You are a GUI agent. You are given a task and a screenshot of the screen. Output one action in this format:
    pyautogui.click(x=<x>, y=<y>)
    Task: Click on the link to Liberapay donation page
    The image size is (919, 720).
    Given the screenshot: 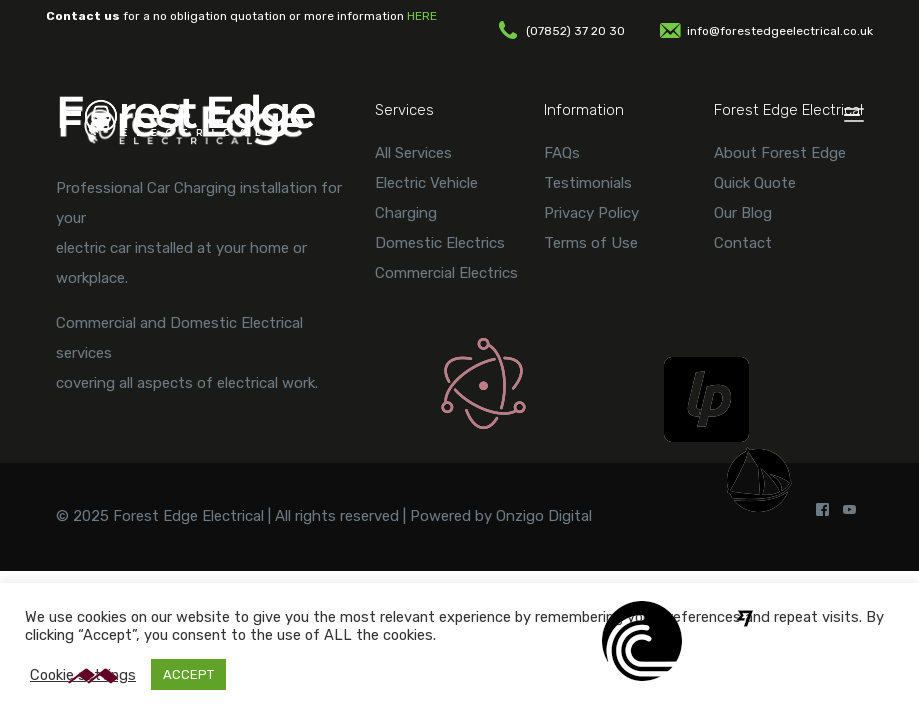 What is the action you would take?
    pyautogui.click(x=706, y=399)
    